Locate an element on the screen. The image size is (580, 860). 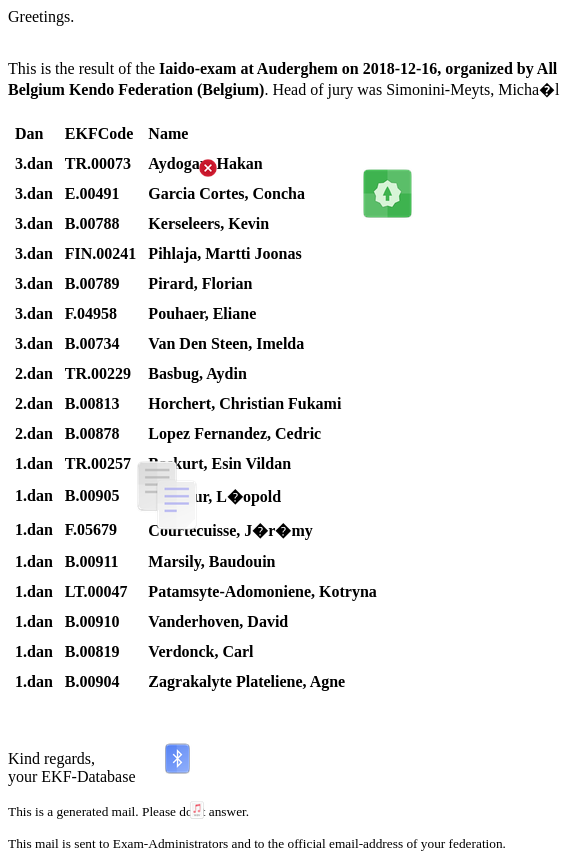
indicates bluetooth is currently active is located at coordinates (177, 758).